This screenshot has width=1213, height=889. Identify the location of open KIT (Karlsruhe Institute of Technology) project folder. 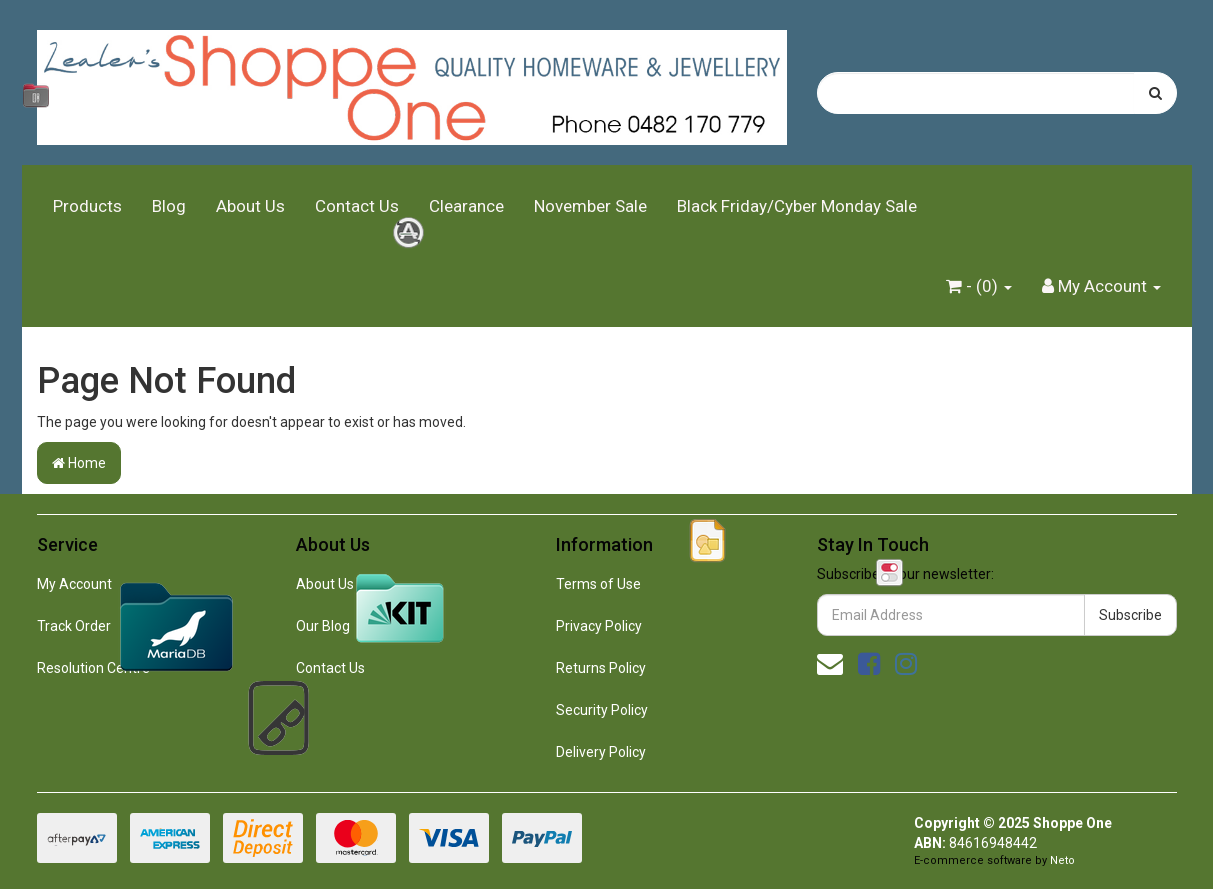
(399, 610).